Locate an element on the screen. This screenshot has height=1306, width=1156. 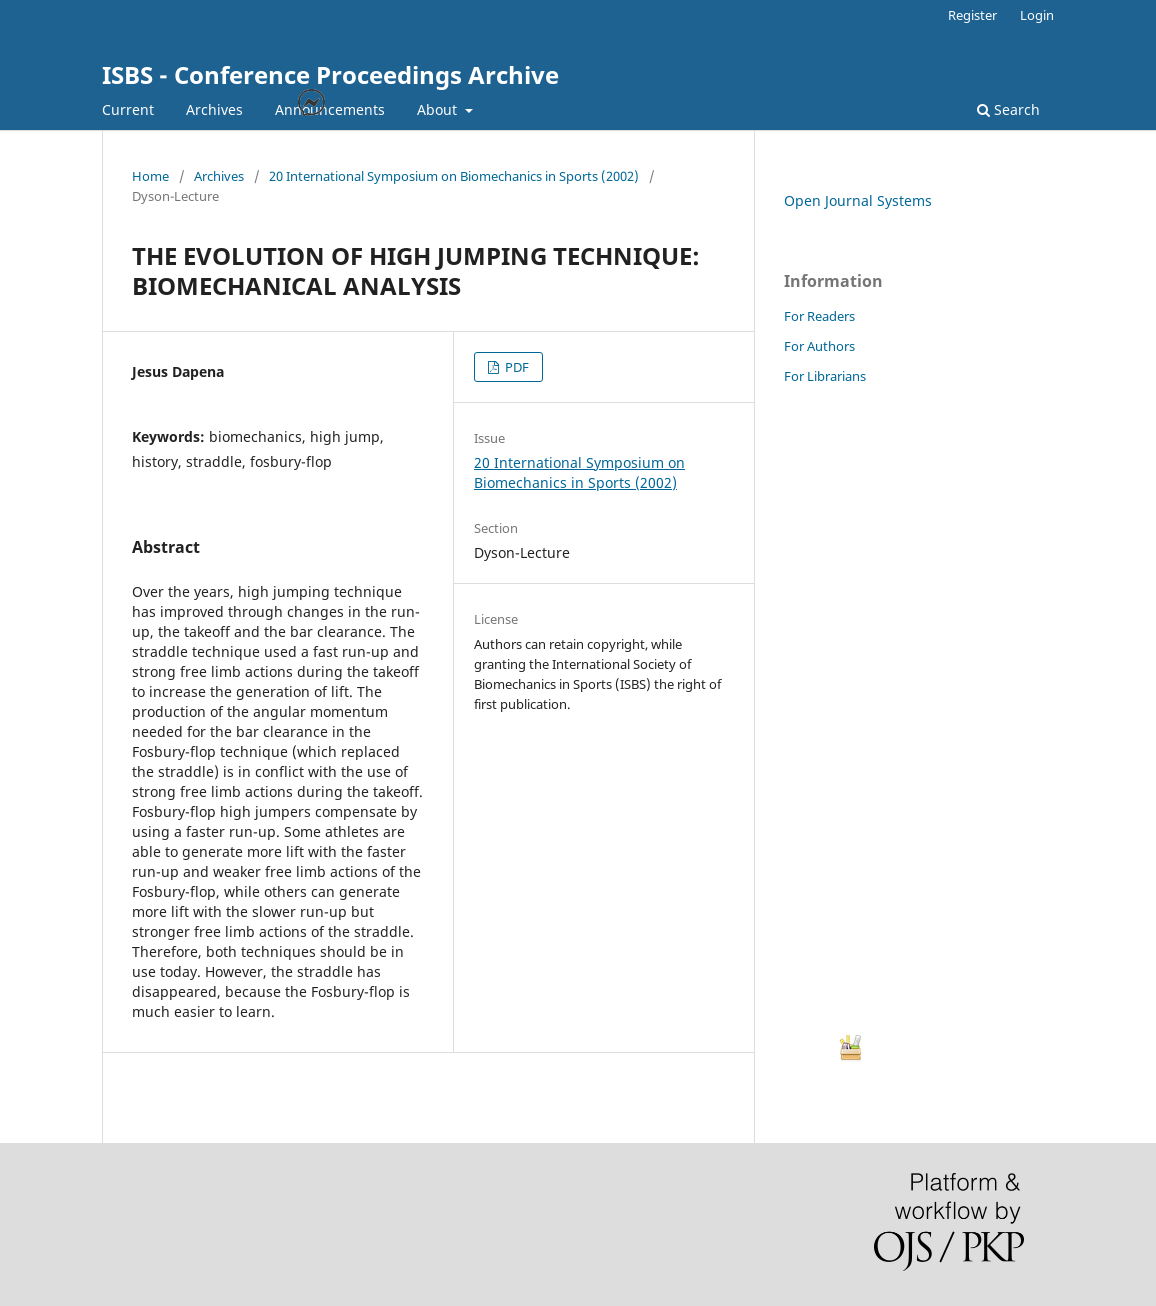
open Caprine, a Facebook Messenger desktop client is located at coordinates (311, 102).